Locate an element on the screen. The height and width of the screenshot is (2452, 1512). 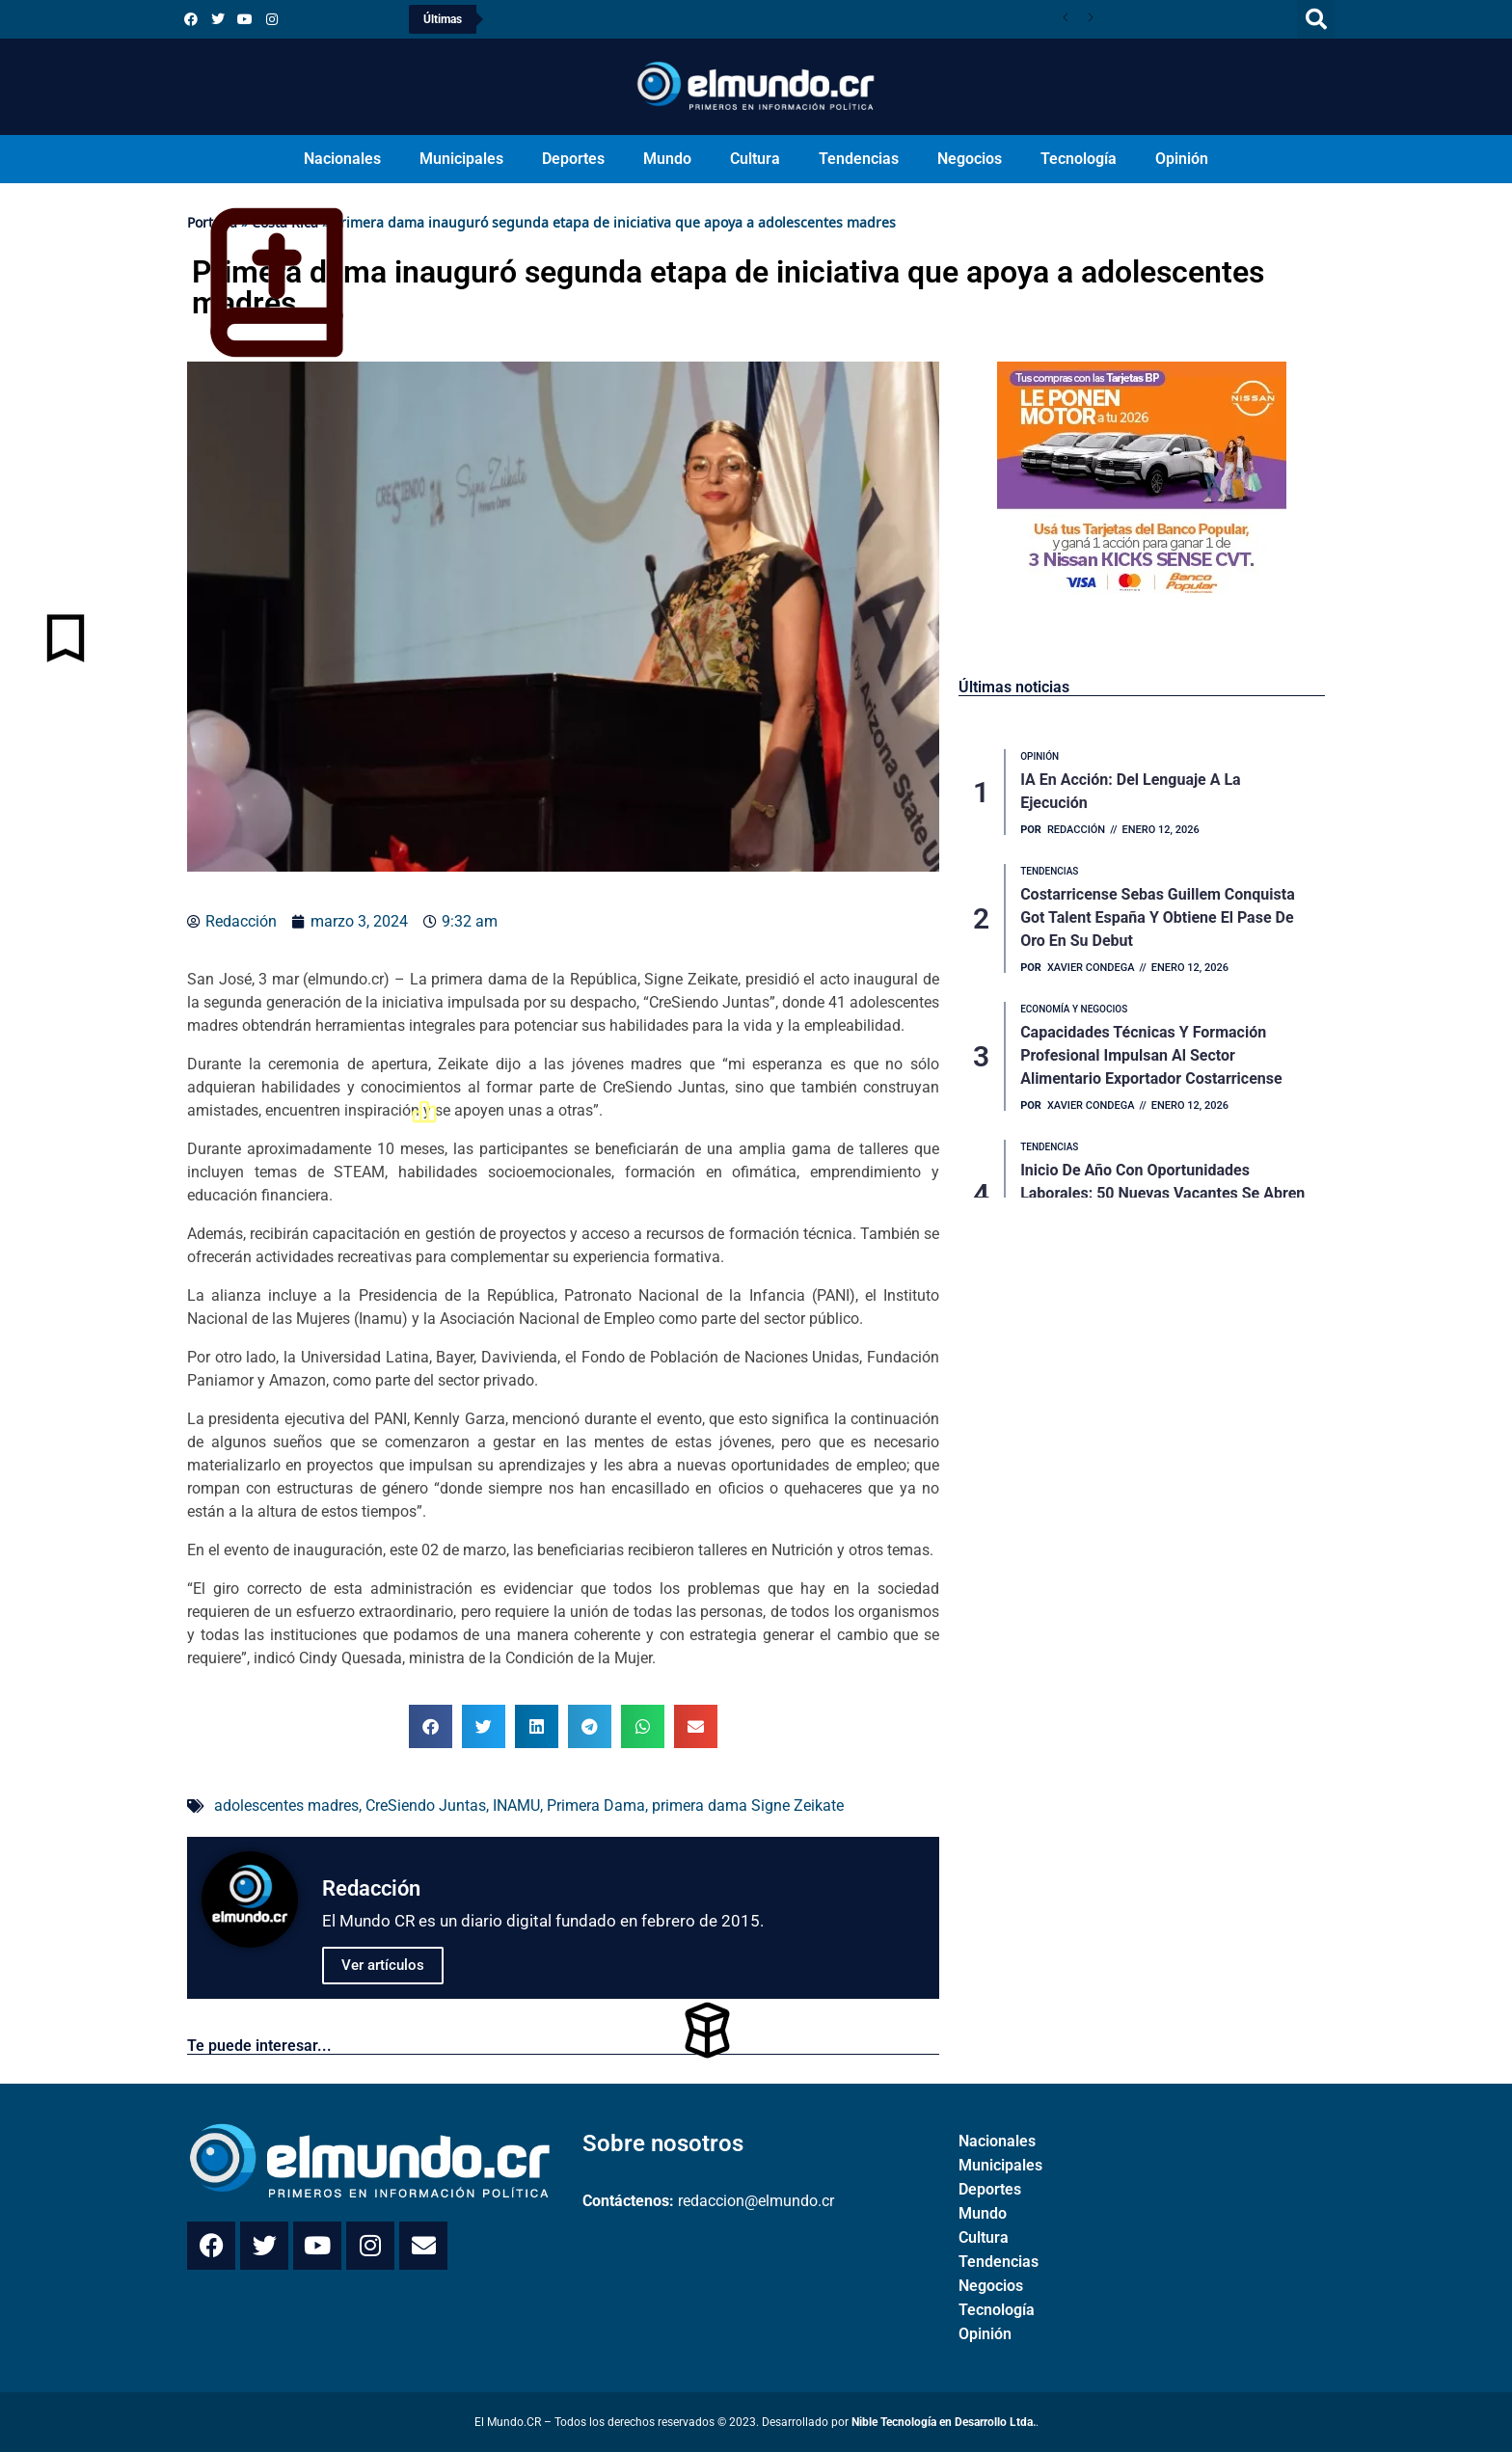
access religious texts or scriptures is located at coordinates (277, 283).